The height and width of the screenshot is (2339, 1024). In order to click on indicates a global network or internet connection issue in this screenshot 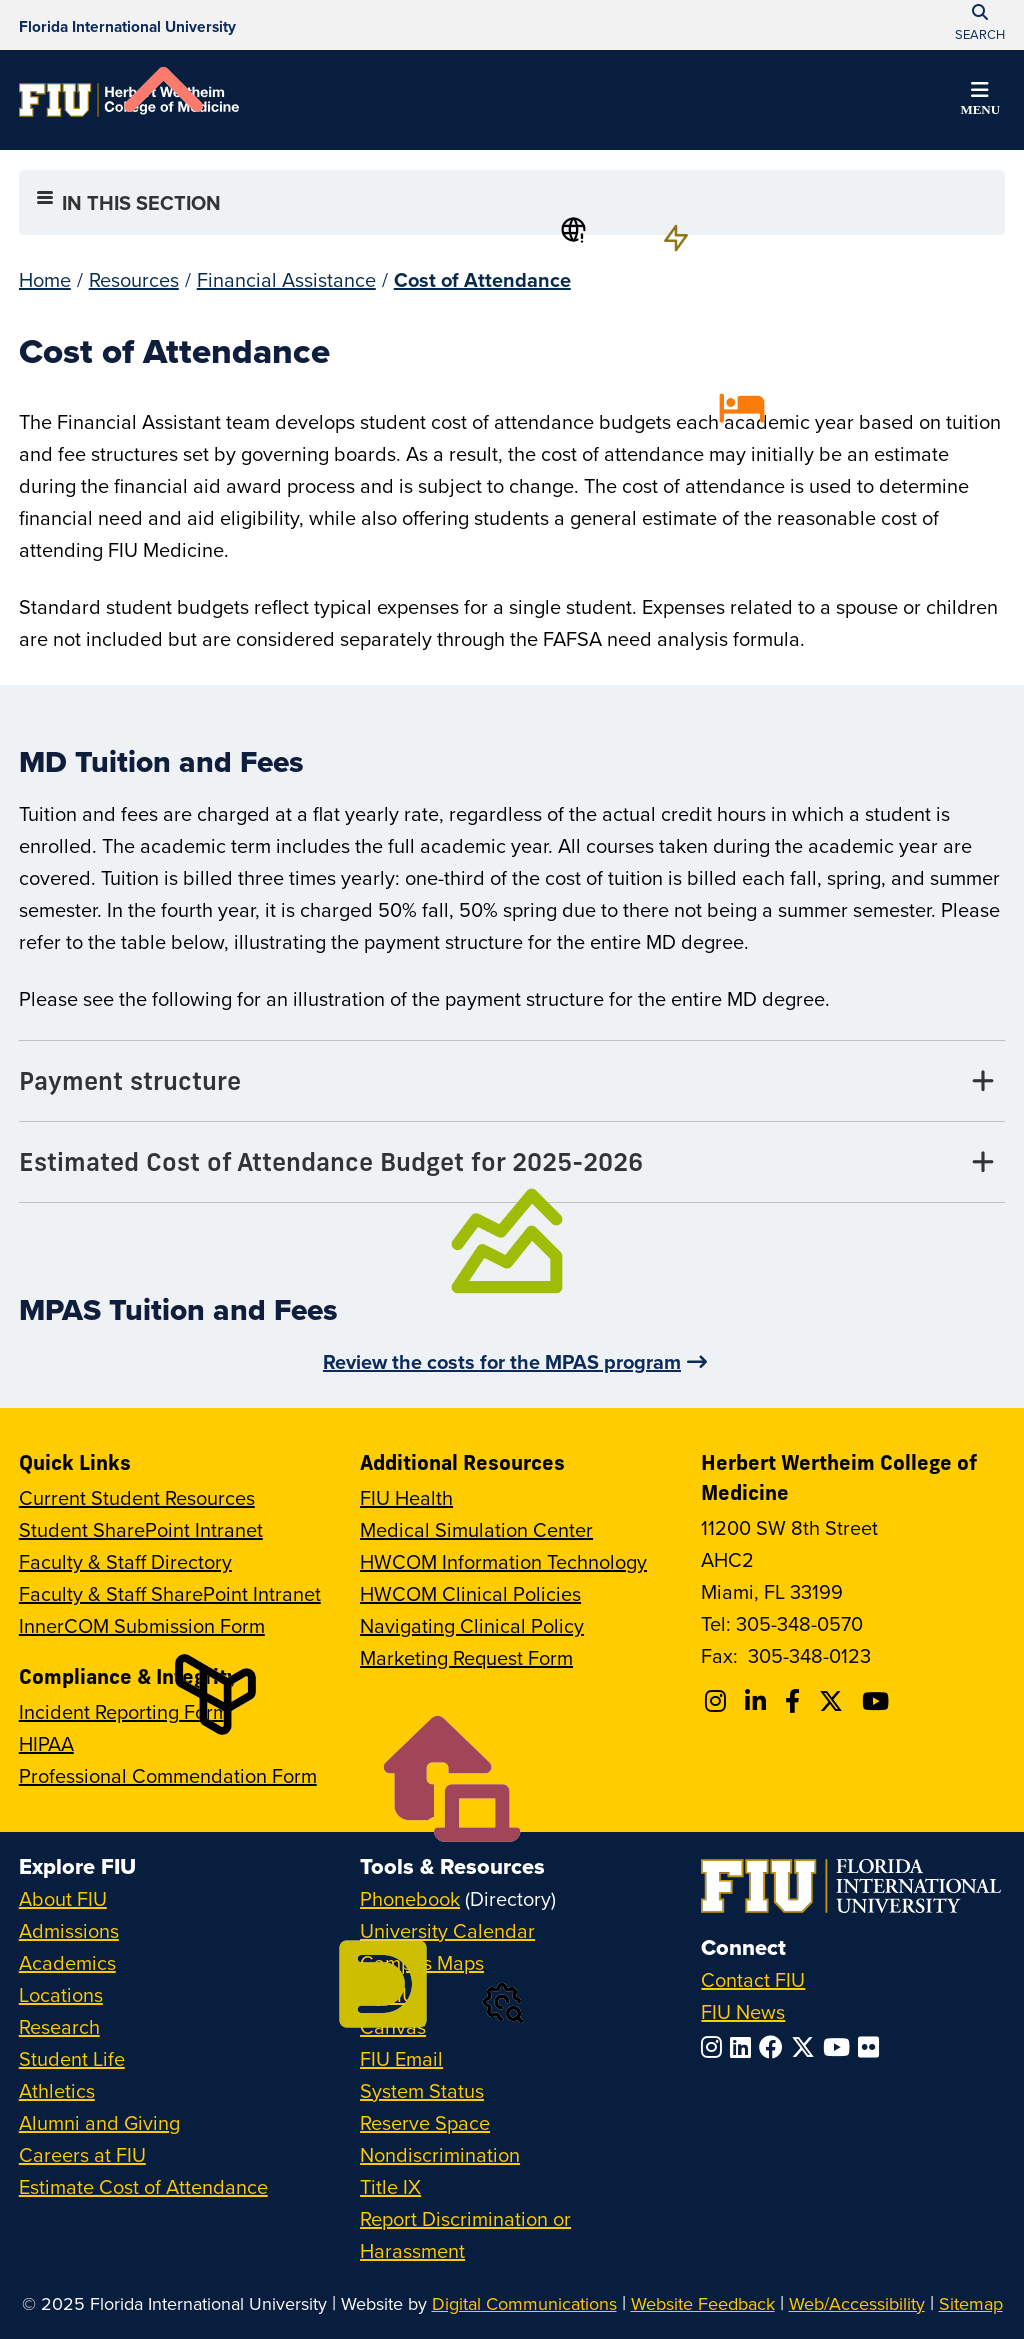, I will do `click(573, 229)`.